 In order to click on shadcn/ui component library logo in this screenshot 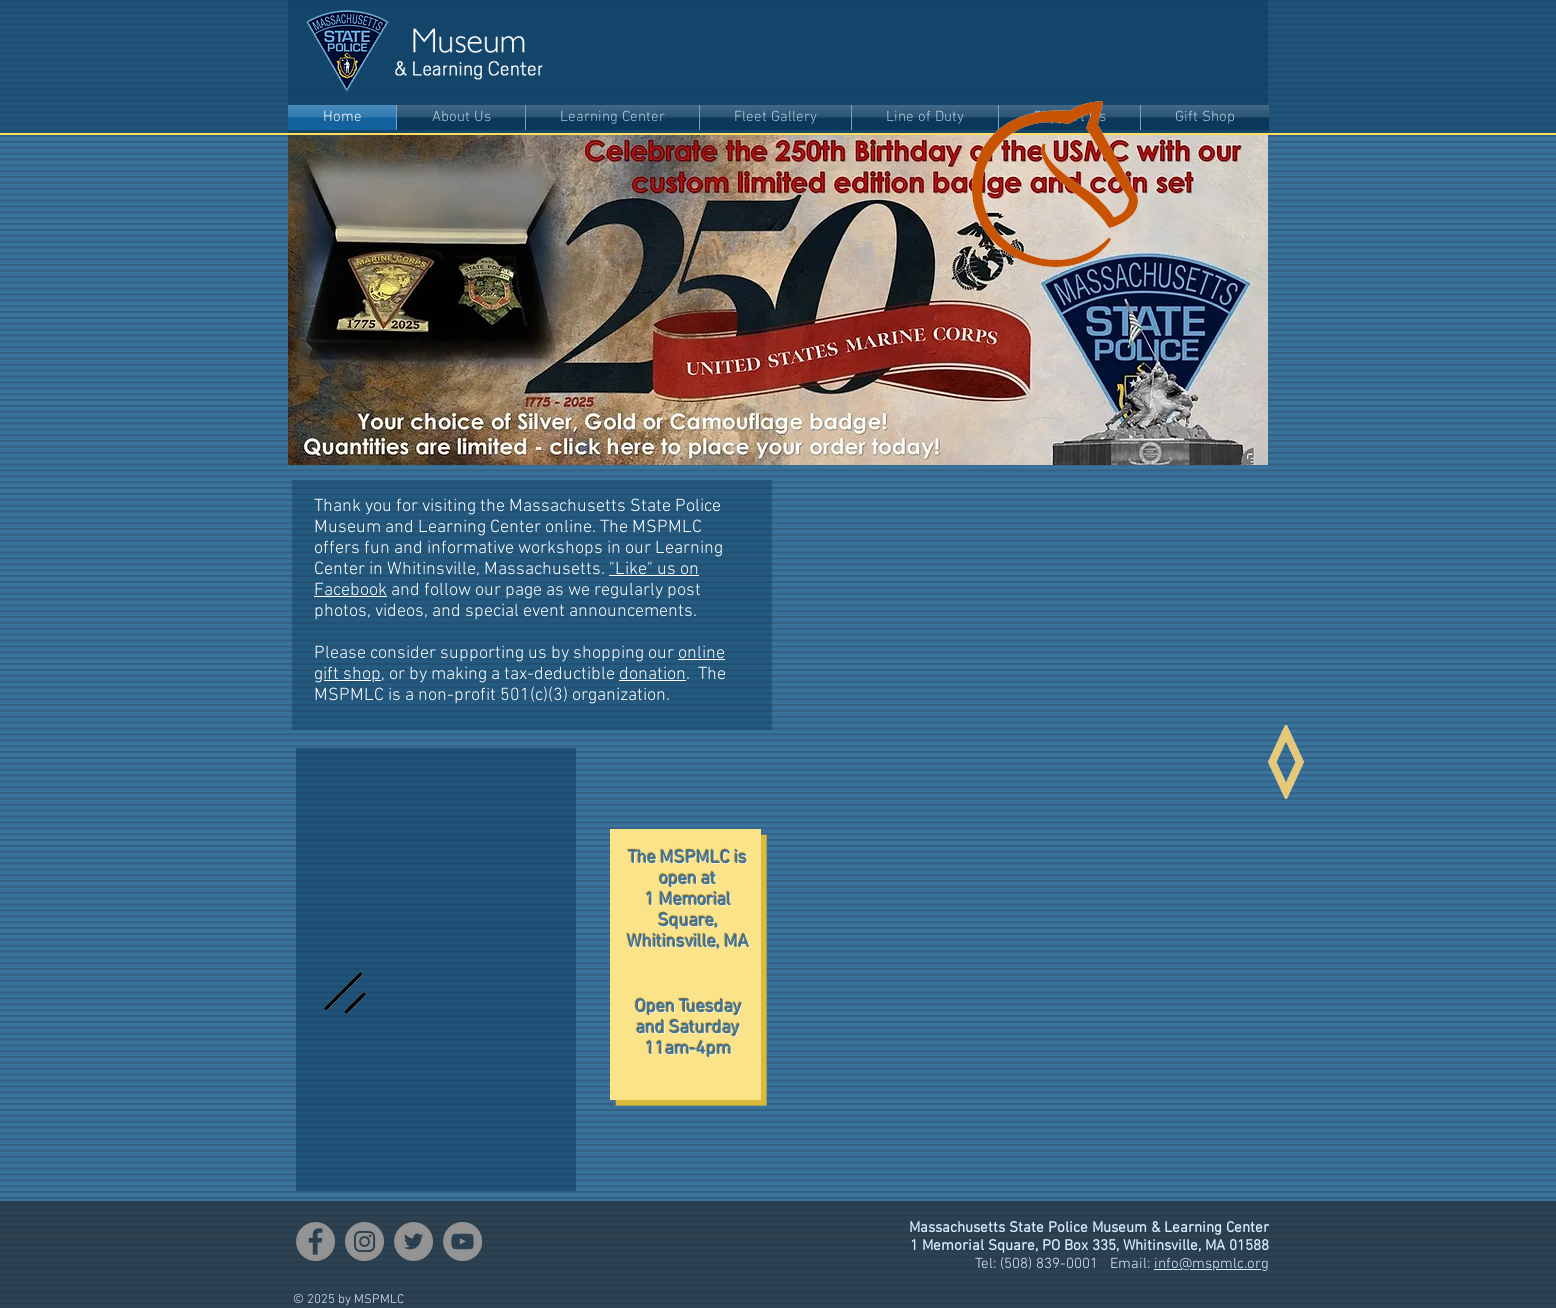, I will do `click(345, 993)`.